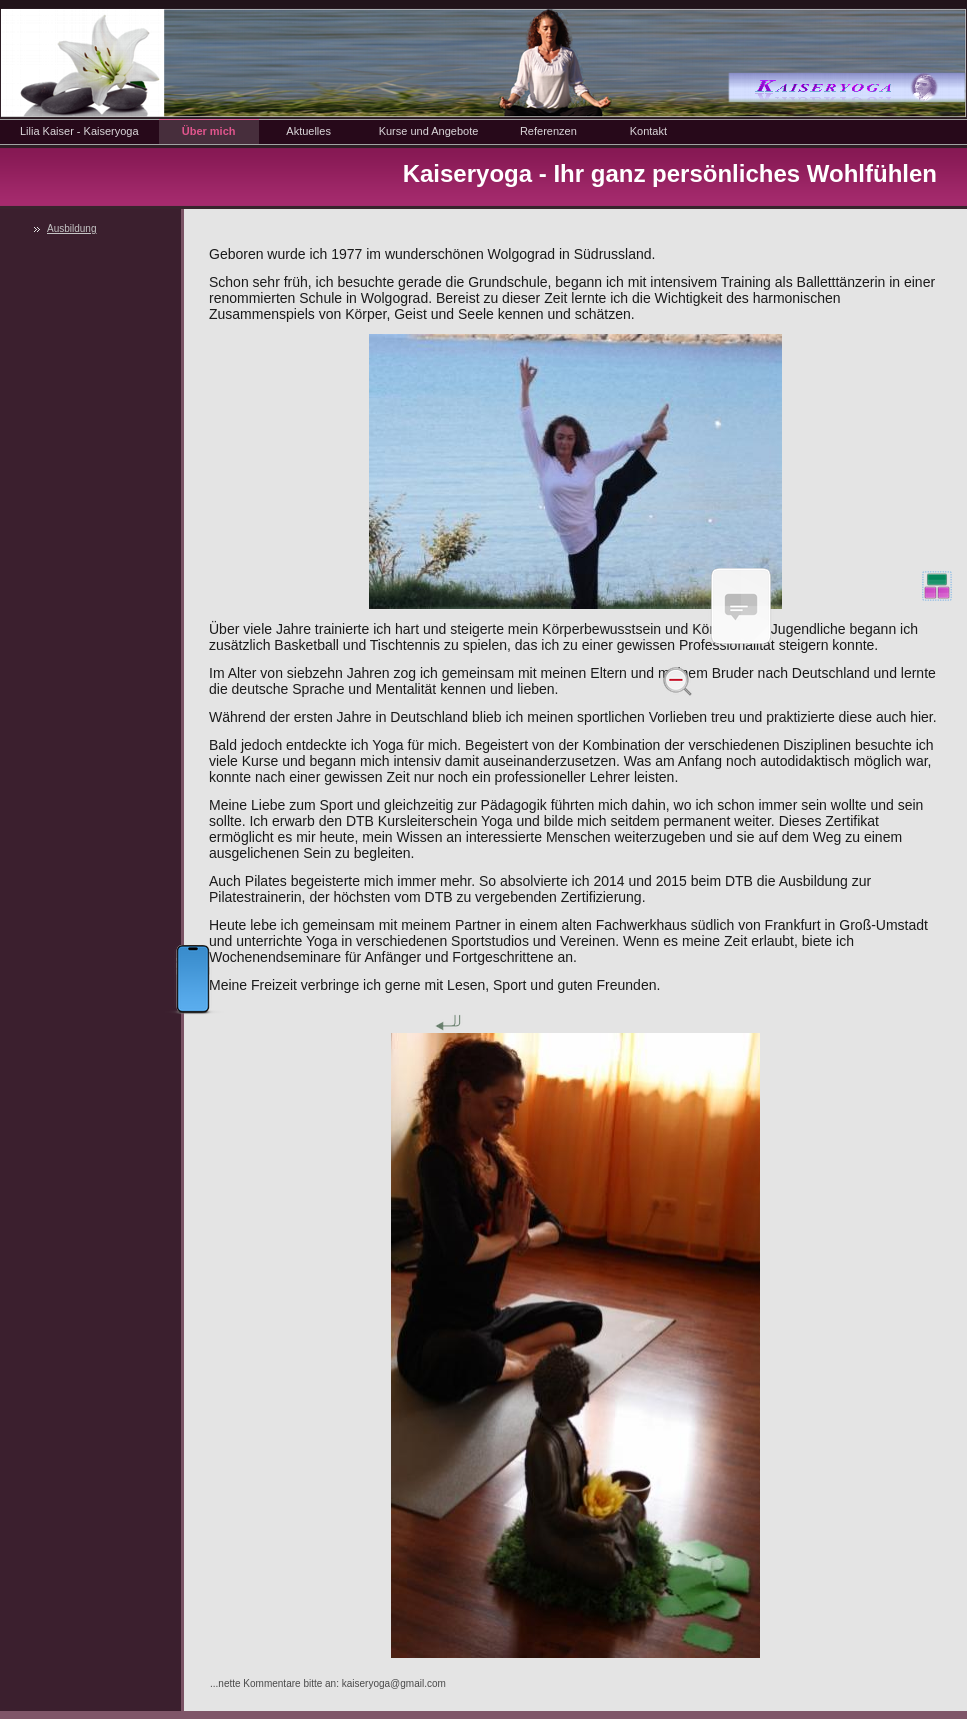 The height and width of the screenshot is (1719, 967). What do you see at coordinates (937, 586) in the screenshot?
I see `select all items in the current view` at bounding box center [937, 586].